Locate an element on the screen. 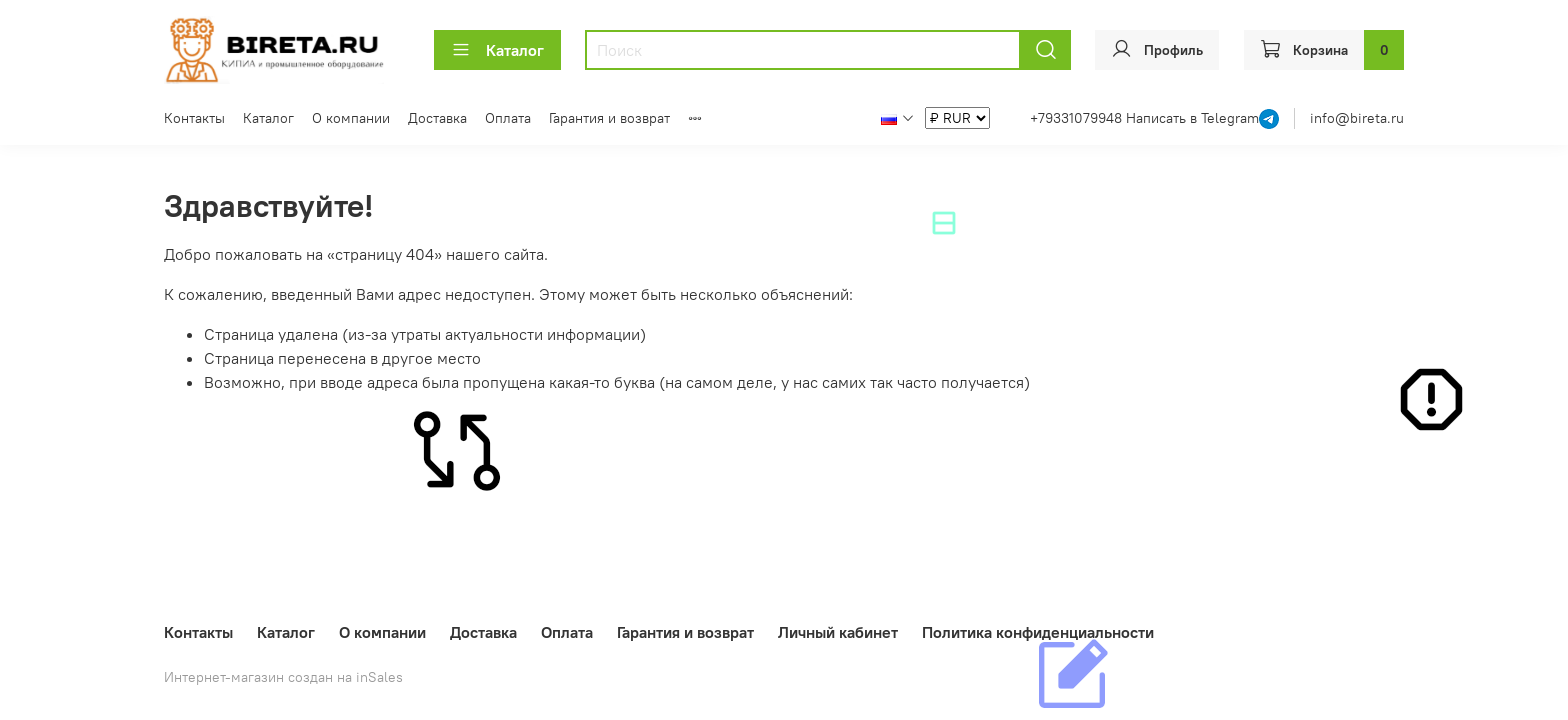  view code changes between versions is located at coordinates (457, 451).